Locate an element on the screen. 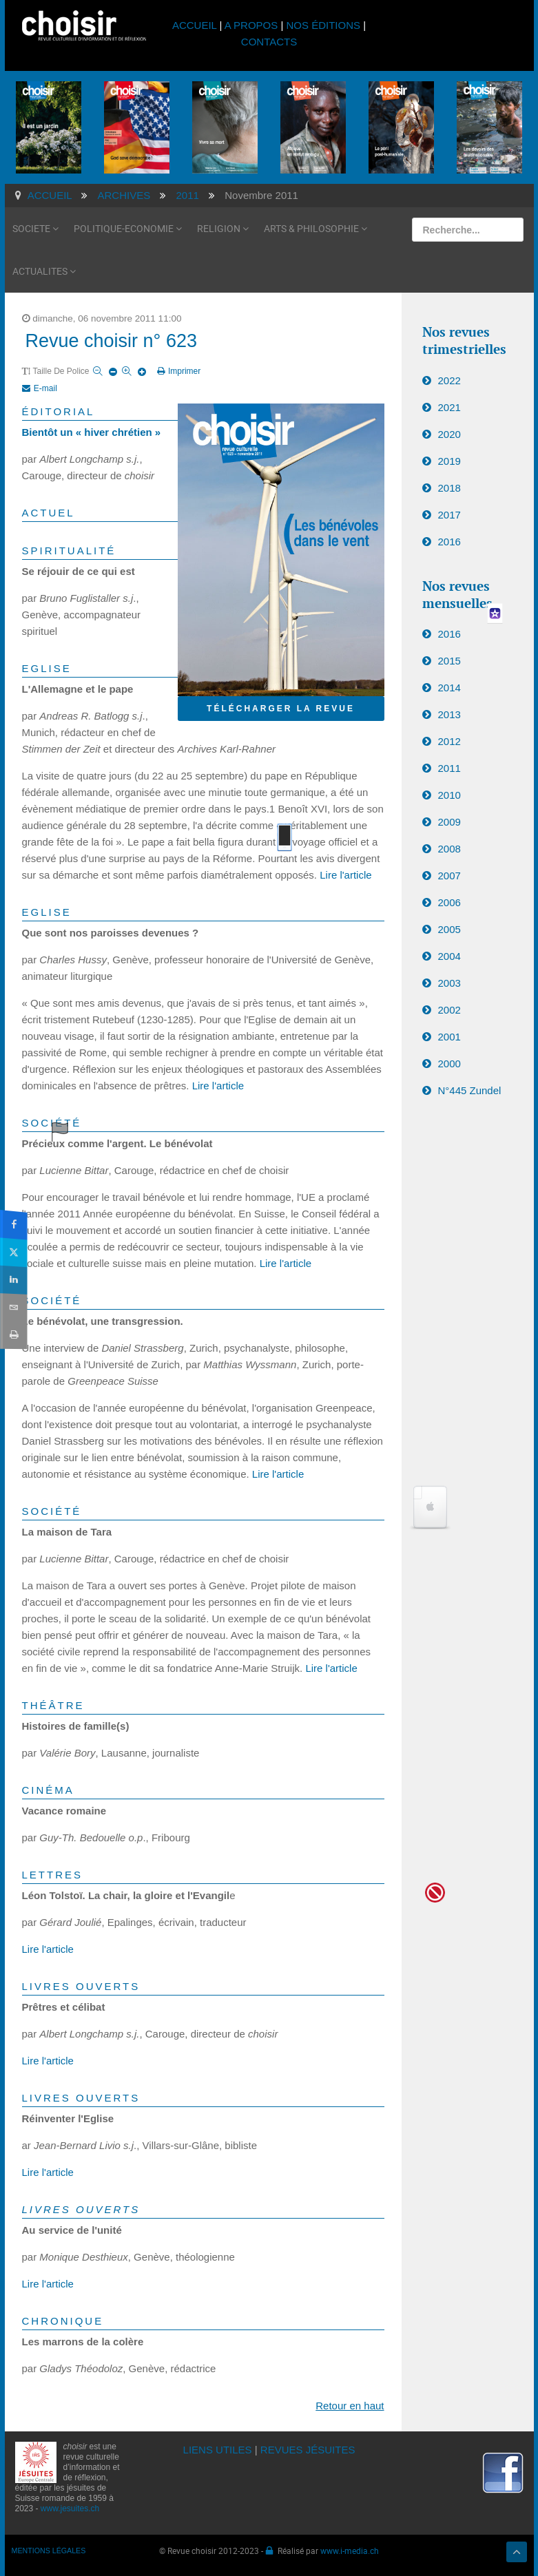  access AirPort Express network settings is located at coordinates (430, 1507).